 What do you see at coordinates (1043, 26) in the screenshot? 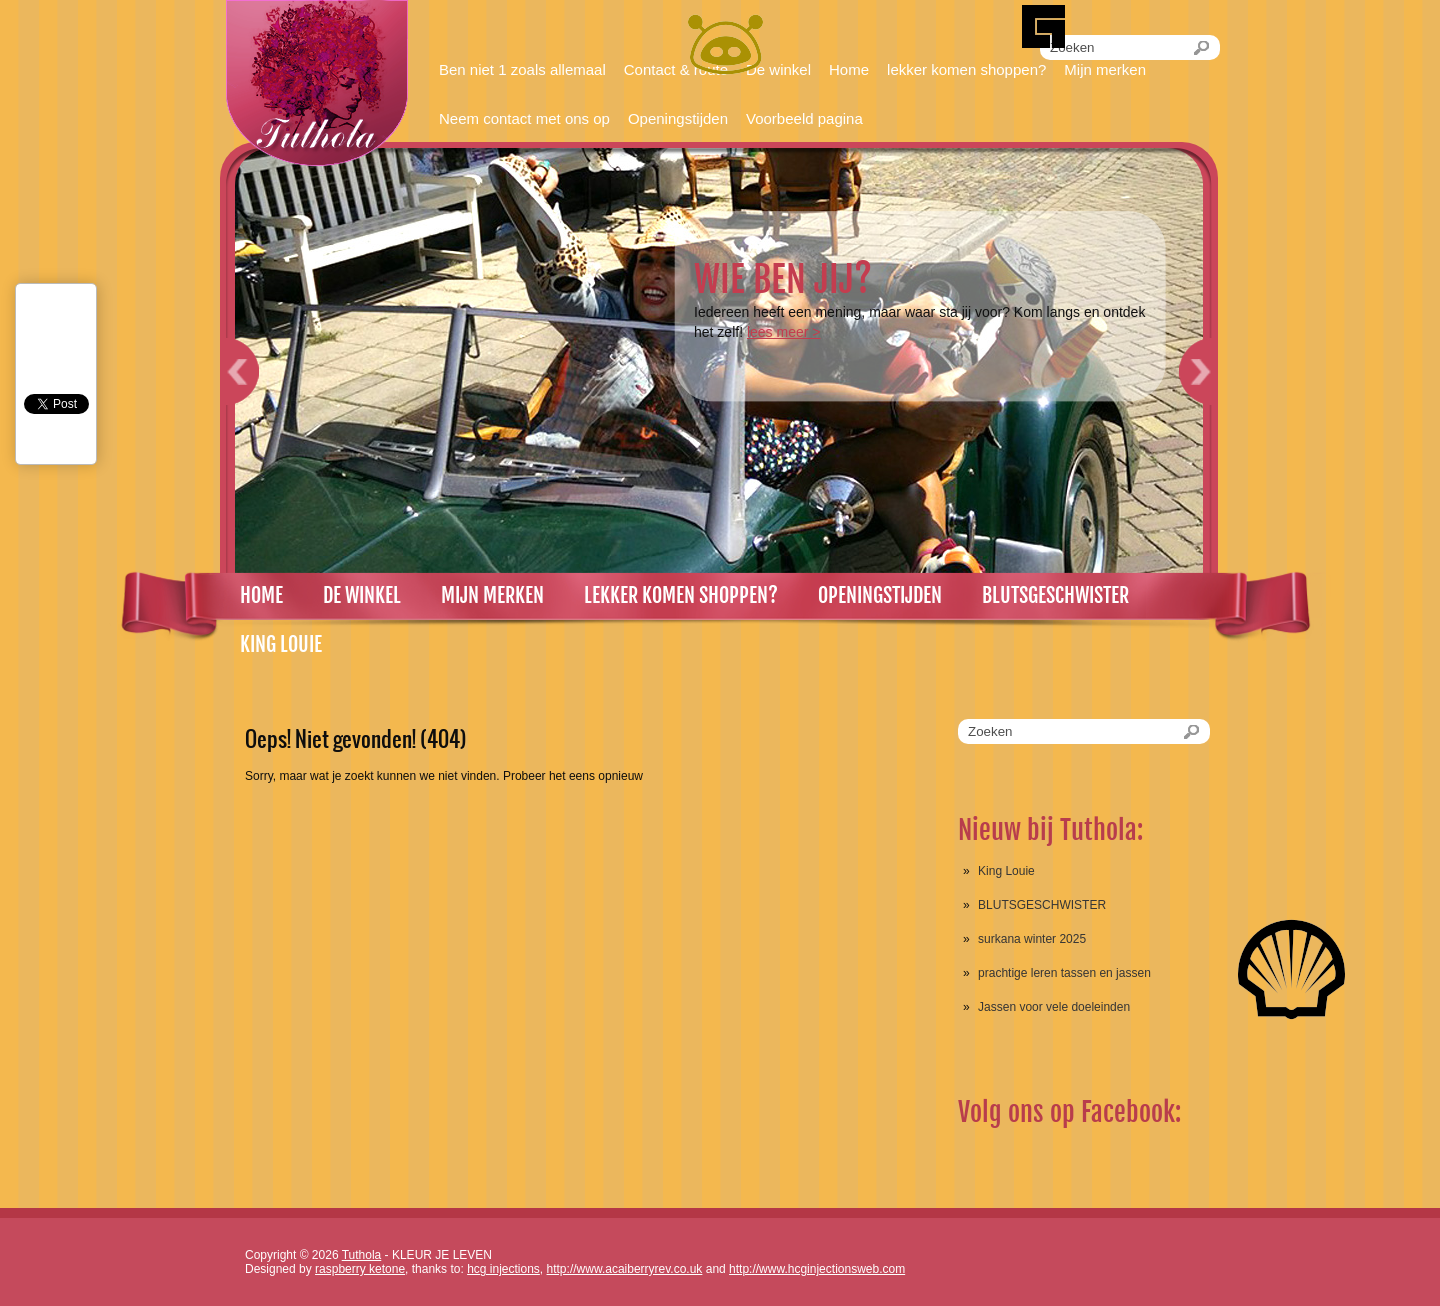
I see `open facebook gaming app` at bounding box center [1043, 26].